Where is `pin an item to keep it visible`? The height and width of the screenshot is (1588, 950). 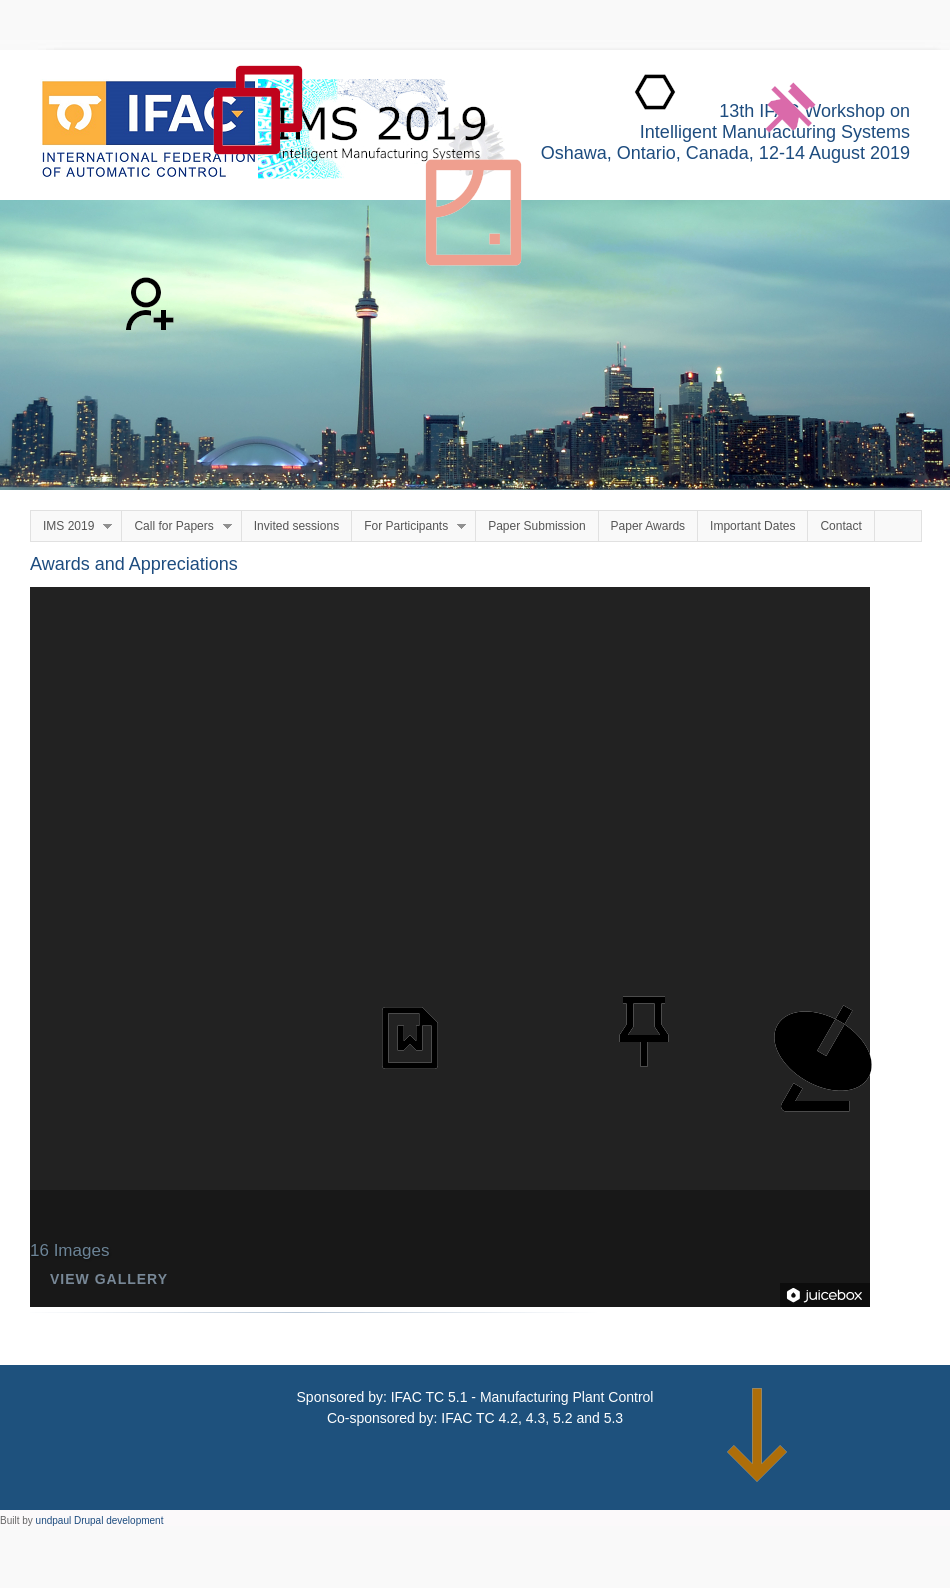
pin an item to keep it visible is located at coordinates (644, 1028).